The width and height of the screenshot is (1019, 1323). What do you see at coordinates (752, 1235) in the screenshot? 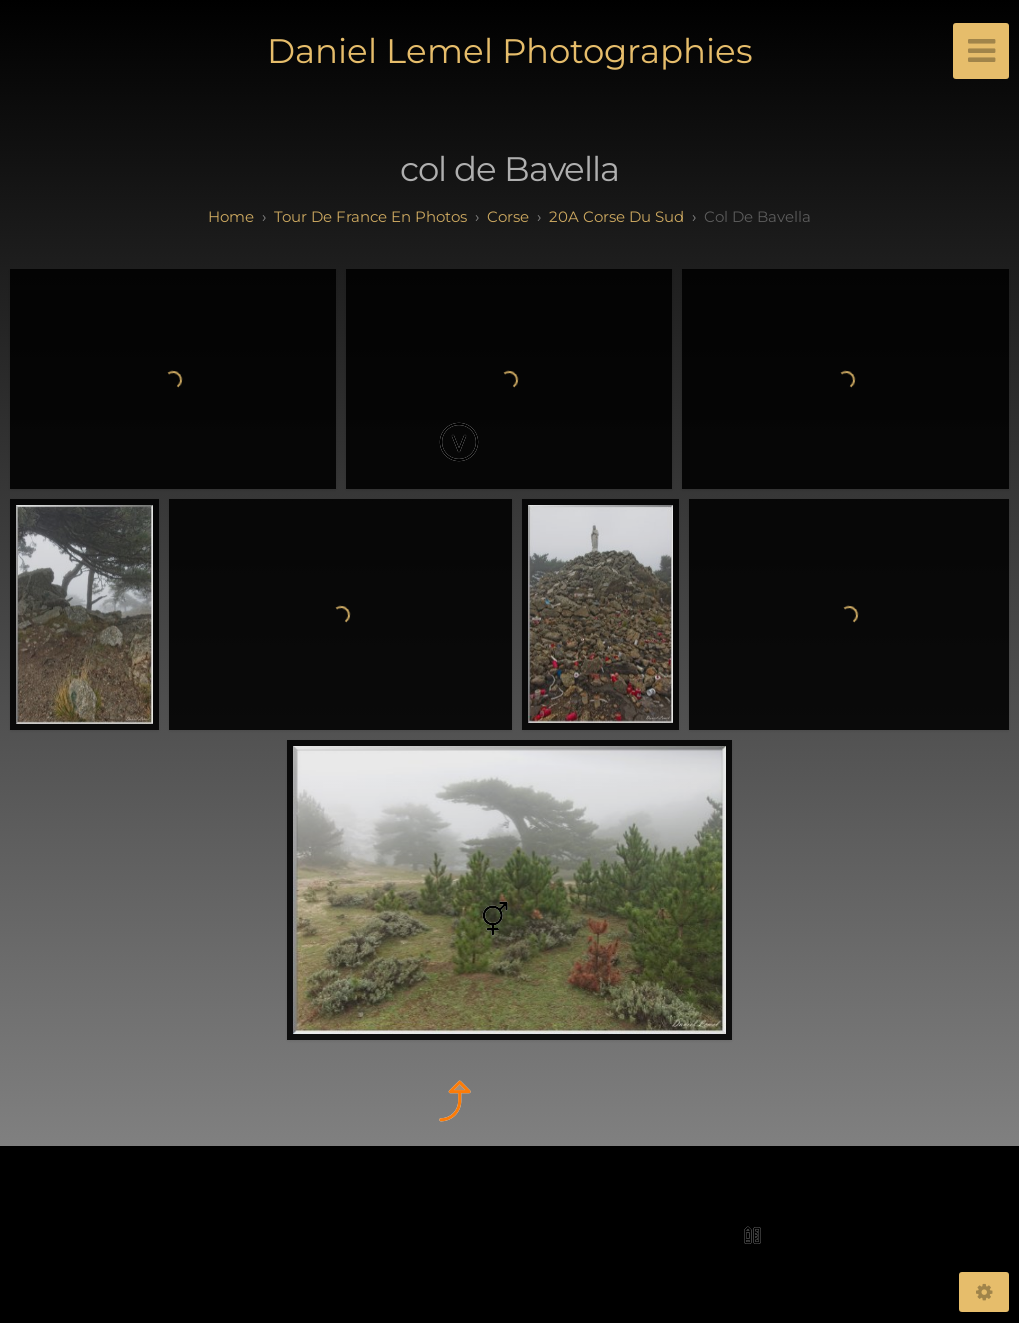
I see `access design or drawing tools` at bounding box center [752, 1235].